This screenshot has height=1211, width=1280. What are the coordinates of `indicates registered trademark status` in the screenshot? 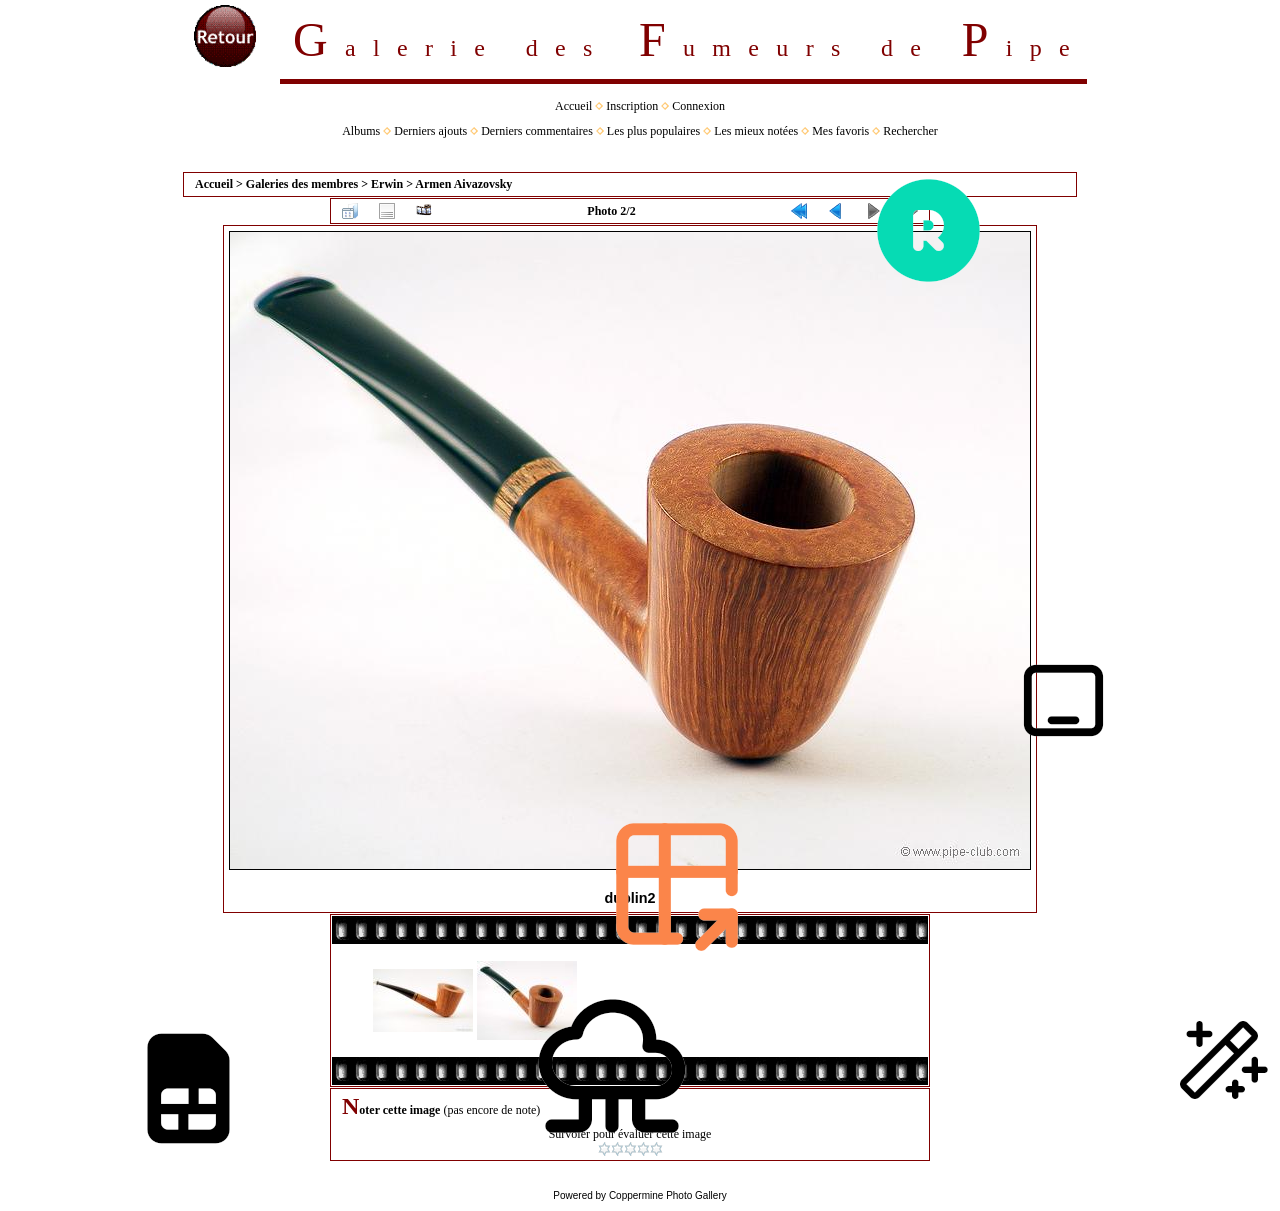 It's located at (928, 230).